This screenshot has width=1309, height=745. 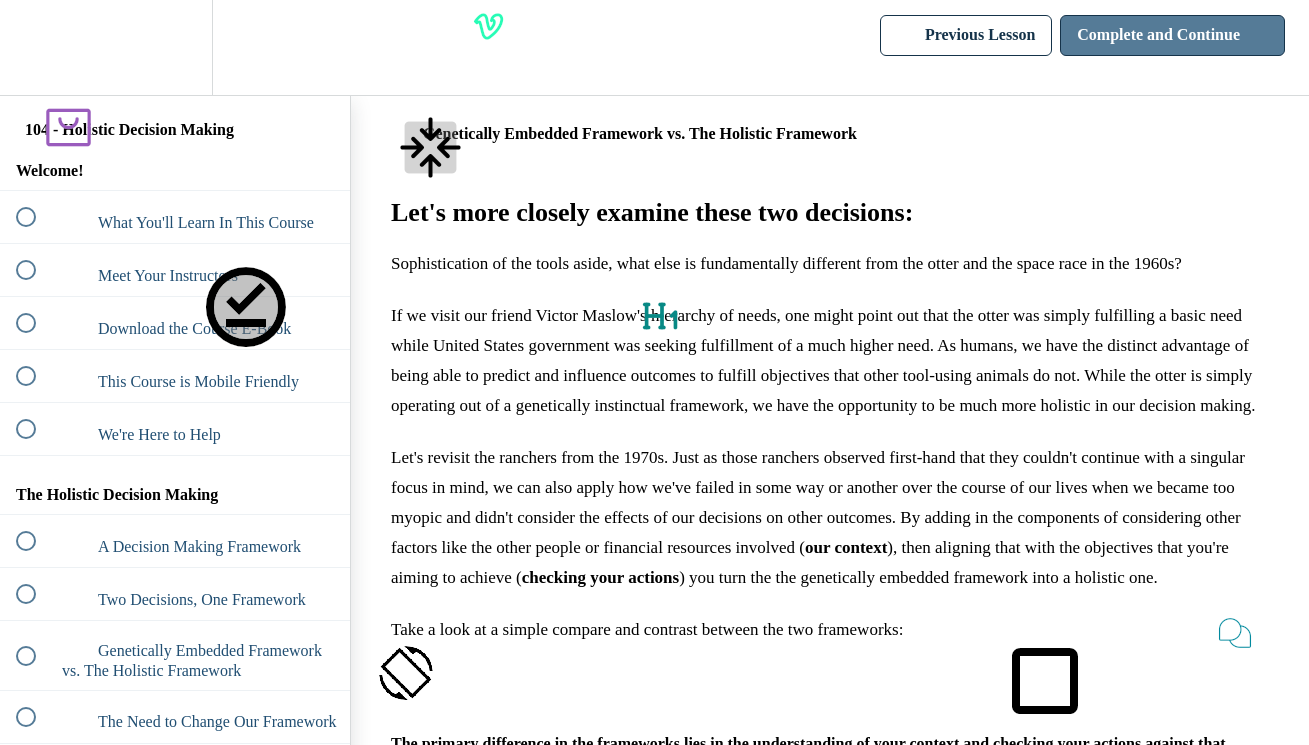 I want to click on open Vimeo app or website, so click(x=488, y=26).